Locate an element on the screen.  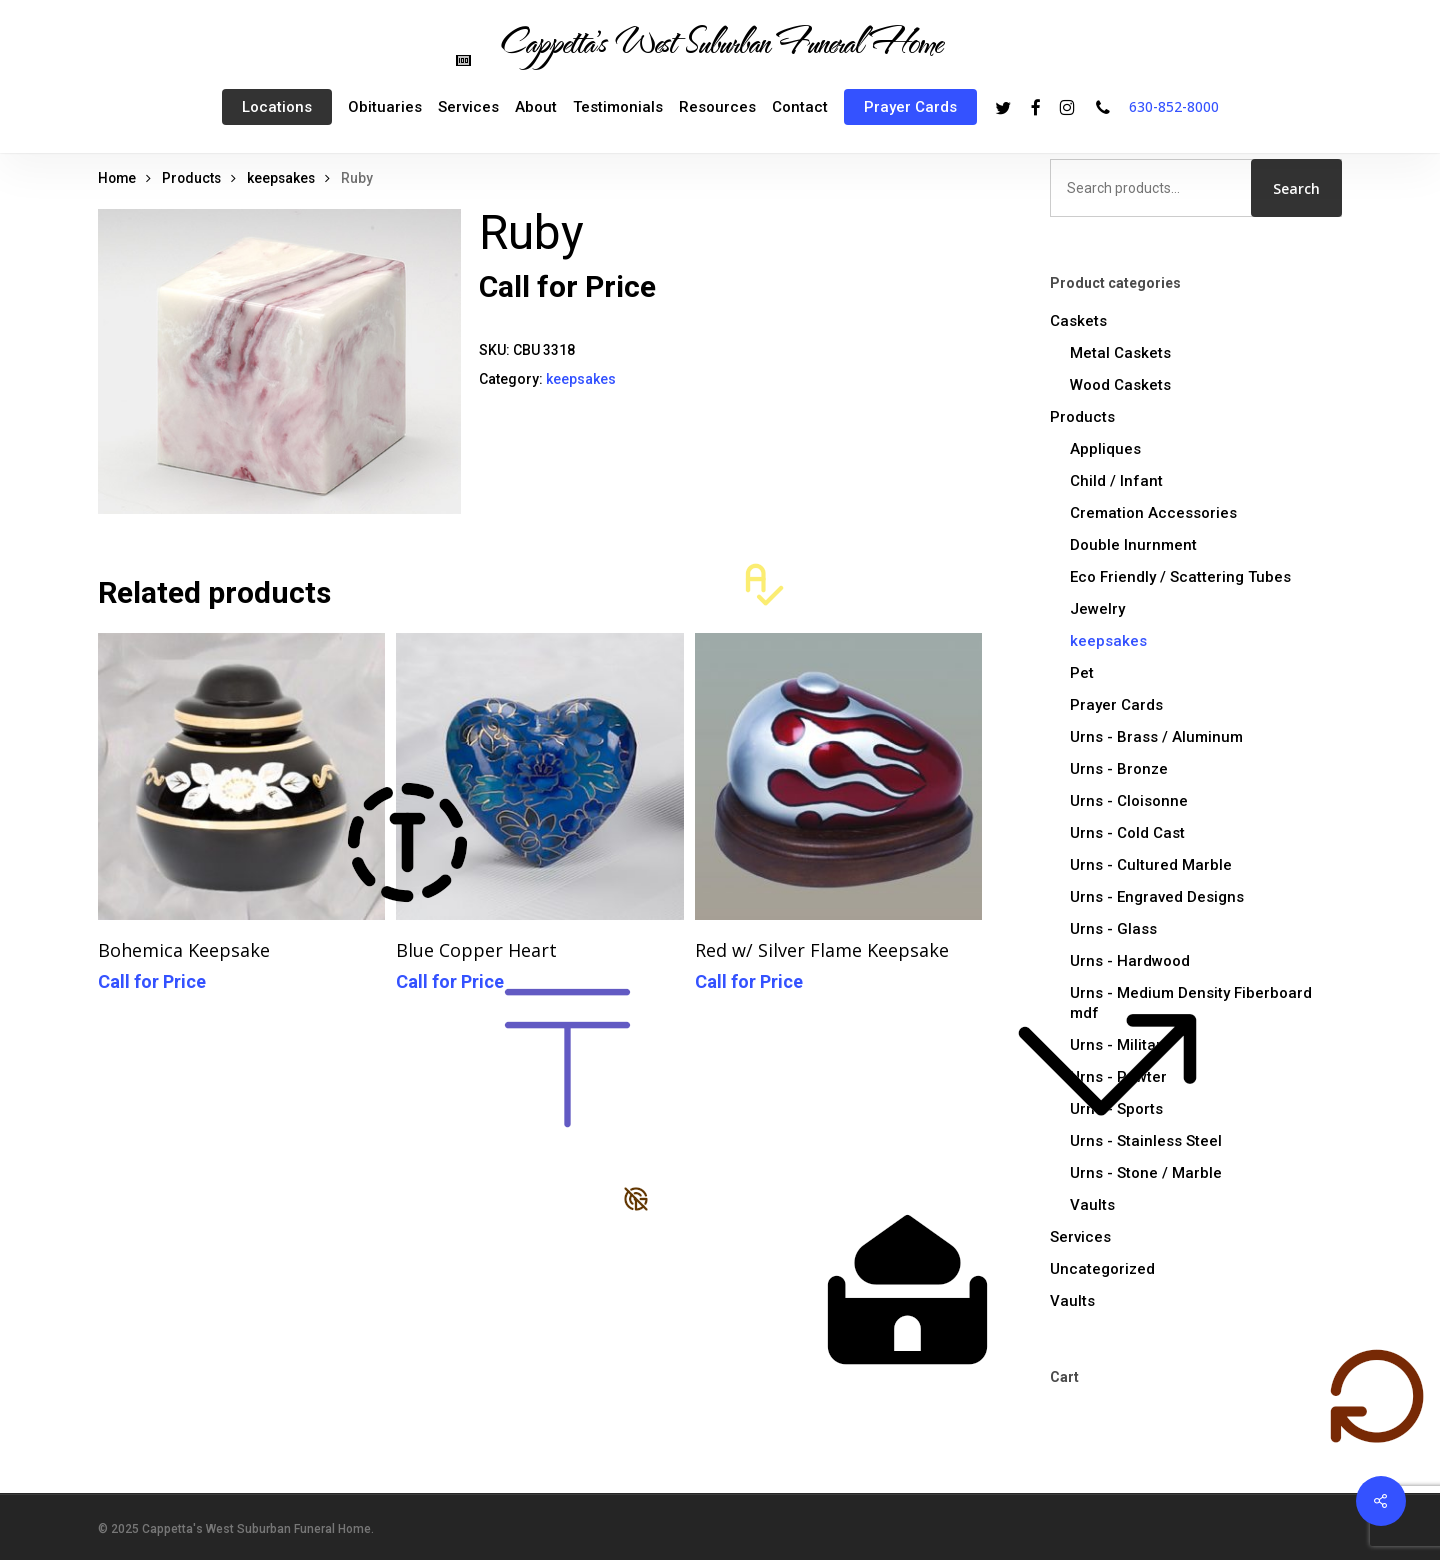
reply to a message is located at coordinates (1107, 1058).